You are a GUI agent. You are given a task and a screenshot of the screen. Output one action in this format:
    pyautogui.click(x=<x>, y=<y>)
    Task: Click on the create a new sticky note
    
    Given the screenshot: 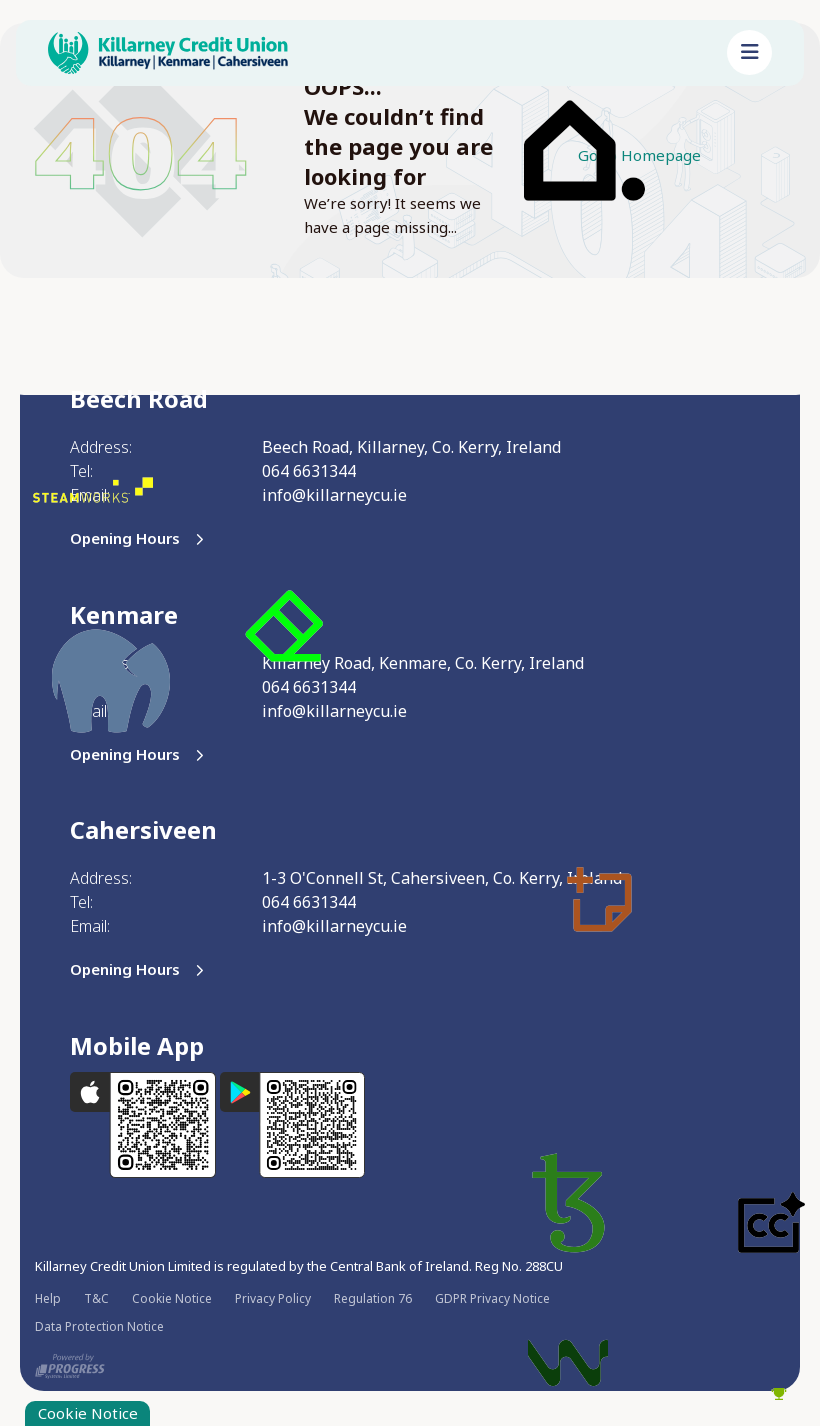 What is the action you would take?
    pyautogui.click(x=602, y=902)
    